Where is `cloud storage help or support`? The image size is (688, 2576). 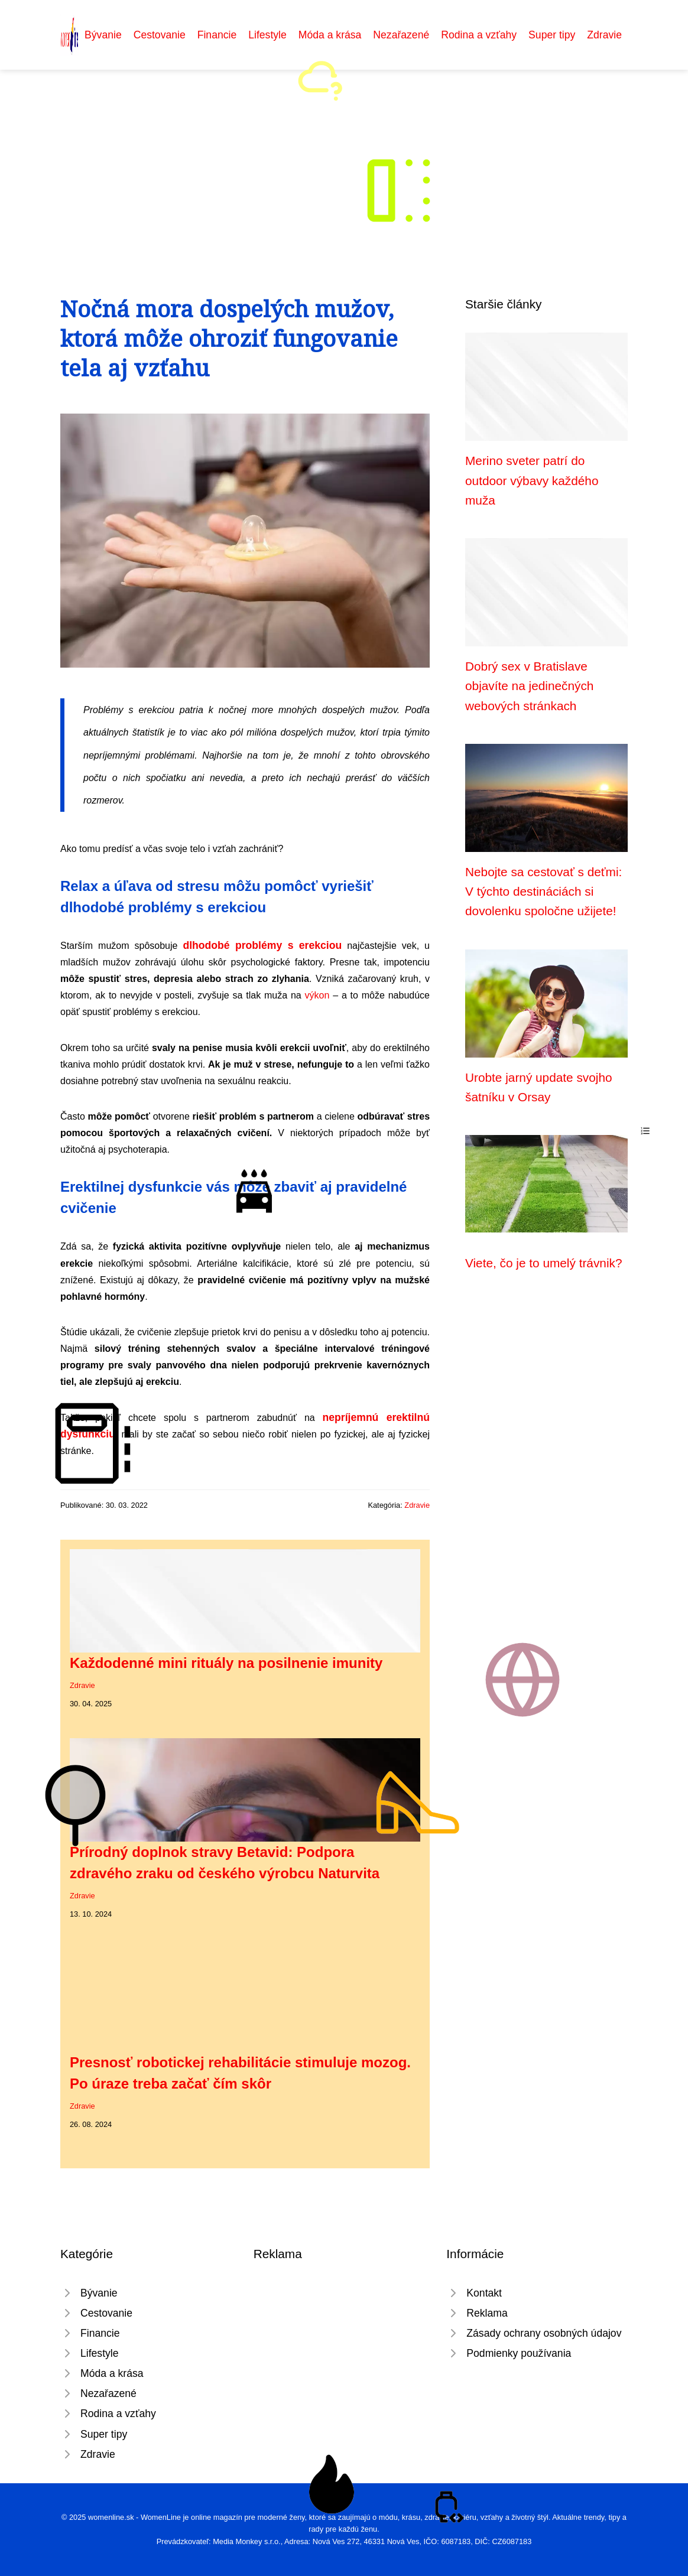
cloud storage help or support is located at coordinates (321, 77).